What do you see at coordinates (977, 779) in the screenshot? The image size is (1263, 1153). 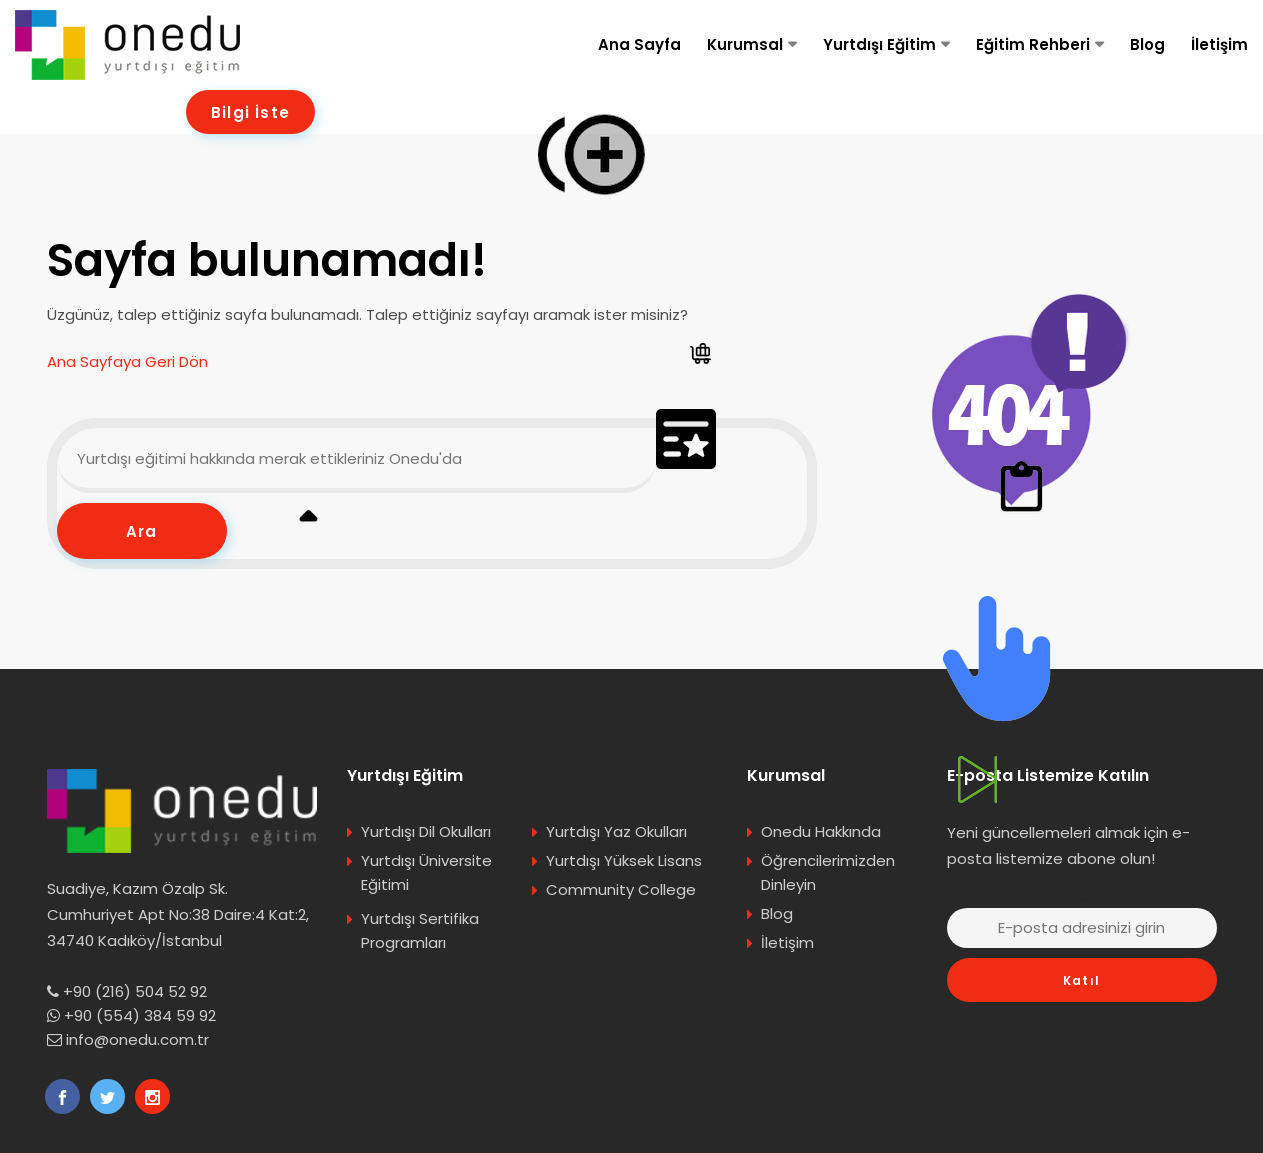 I see `skip to the next track or media item` at bounding box center [977, 779].